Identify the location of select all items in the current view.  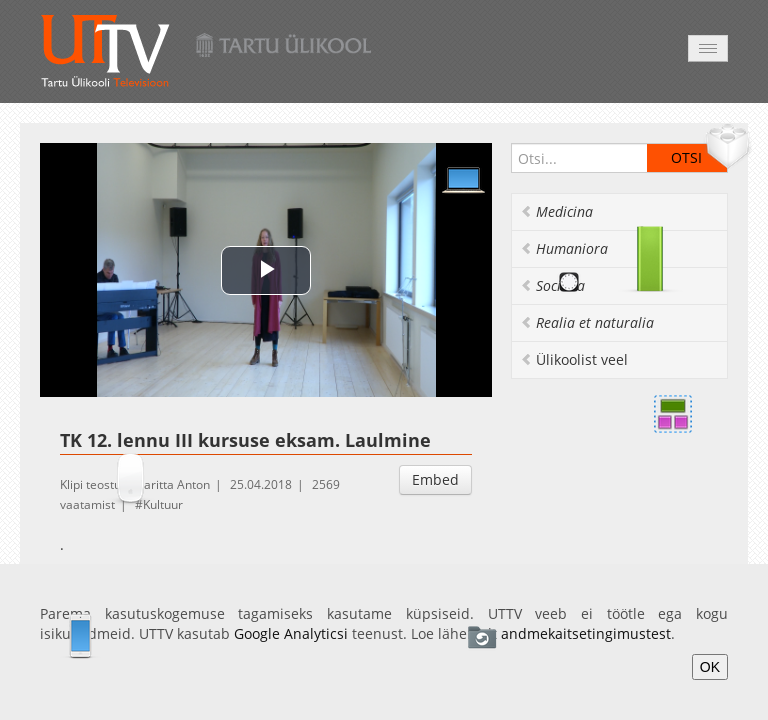
(673, 414).